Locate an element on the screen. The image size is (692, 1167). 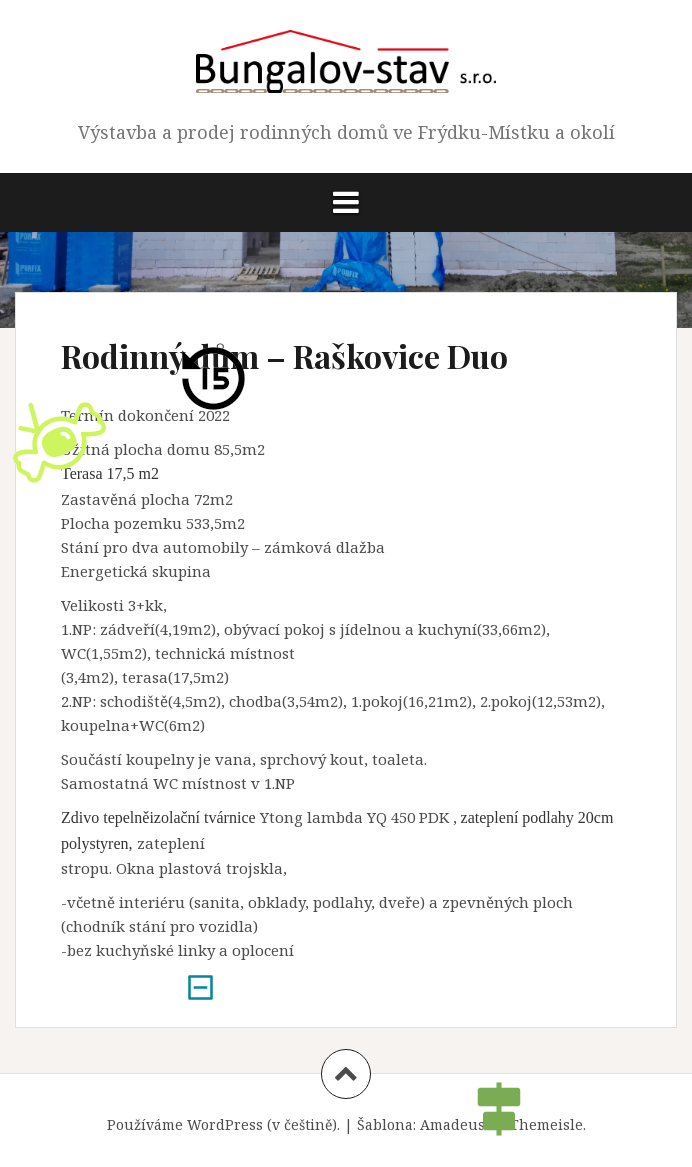
rewind 15 seconds is located at coordinates (213, 378).